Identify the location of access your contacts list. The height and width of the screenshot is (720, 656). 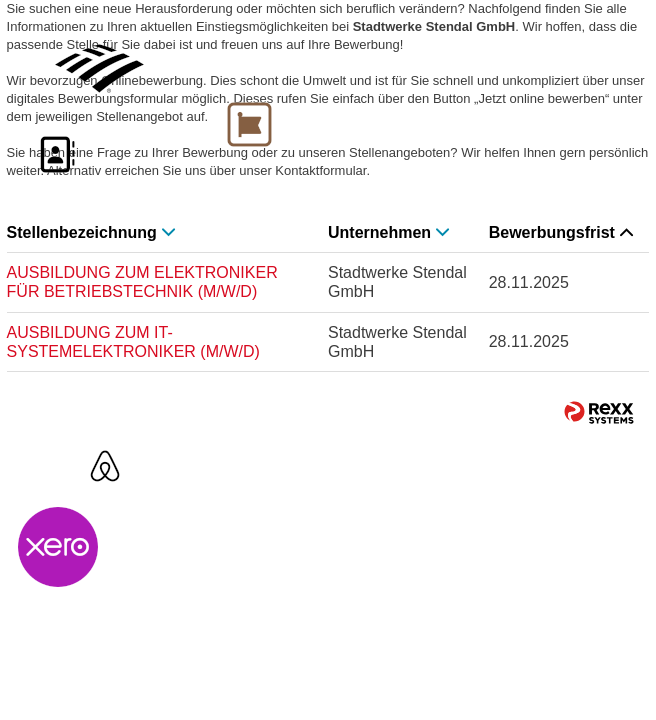
(56, 154).